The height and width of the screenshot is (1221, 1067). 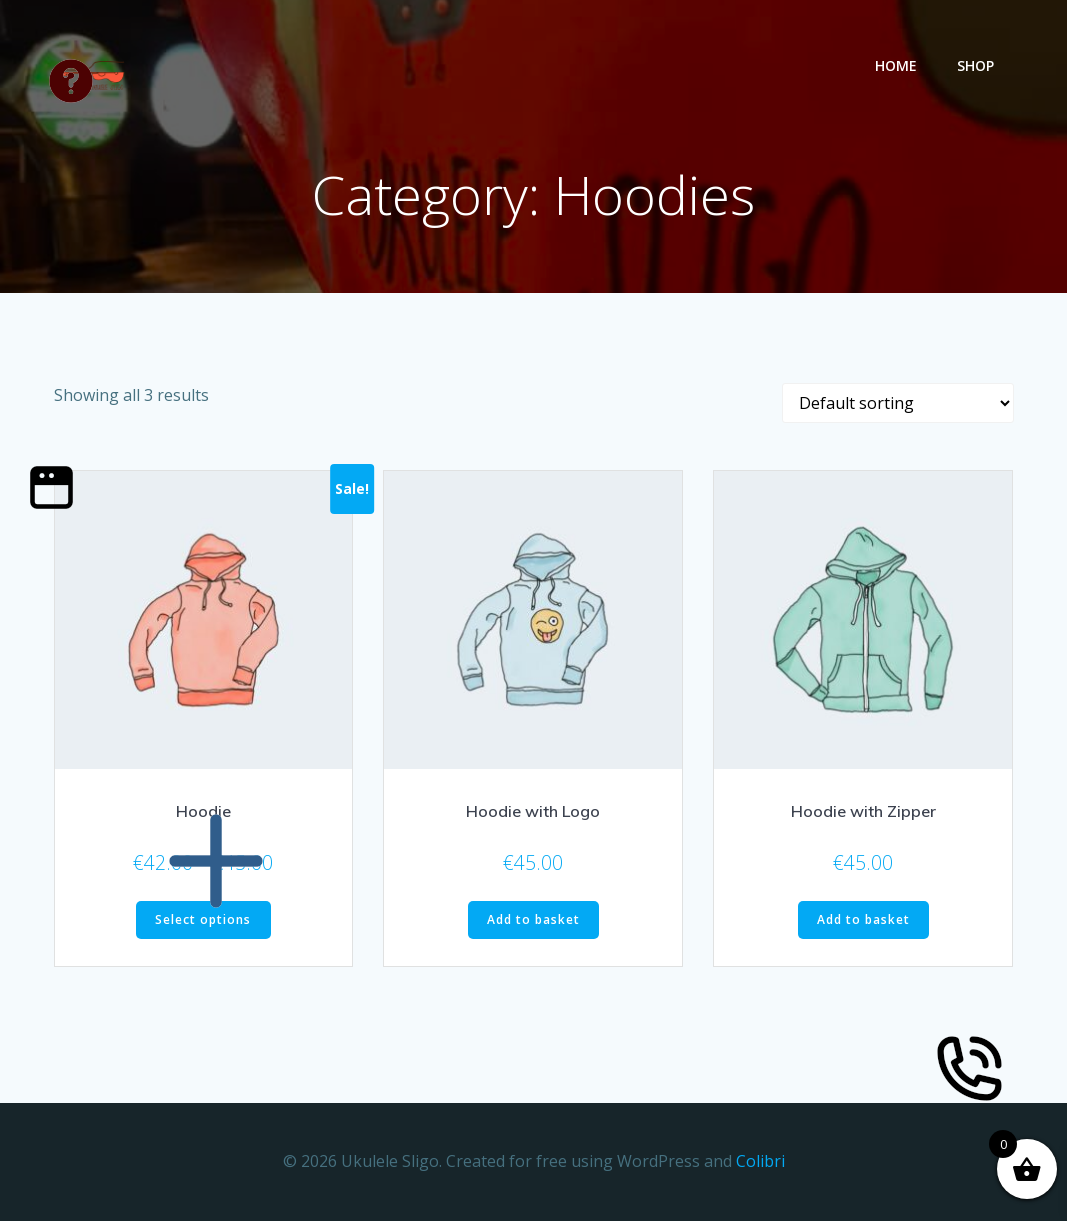 What do you see at coordinates (71, 81) in the screenshot?
I see `access help or support information` at bounding box center [71, 81].